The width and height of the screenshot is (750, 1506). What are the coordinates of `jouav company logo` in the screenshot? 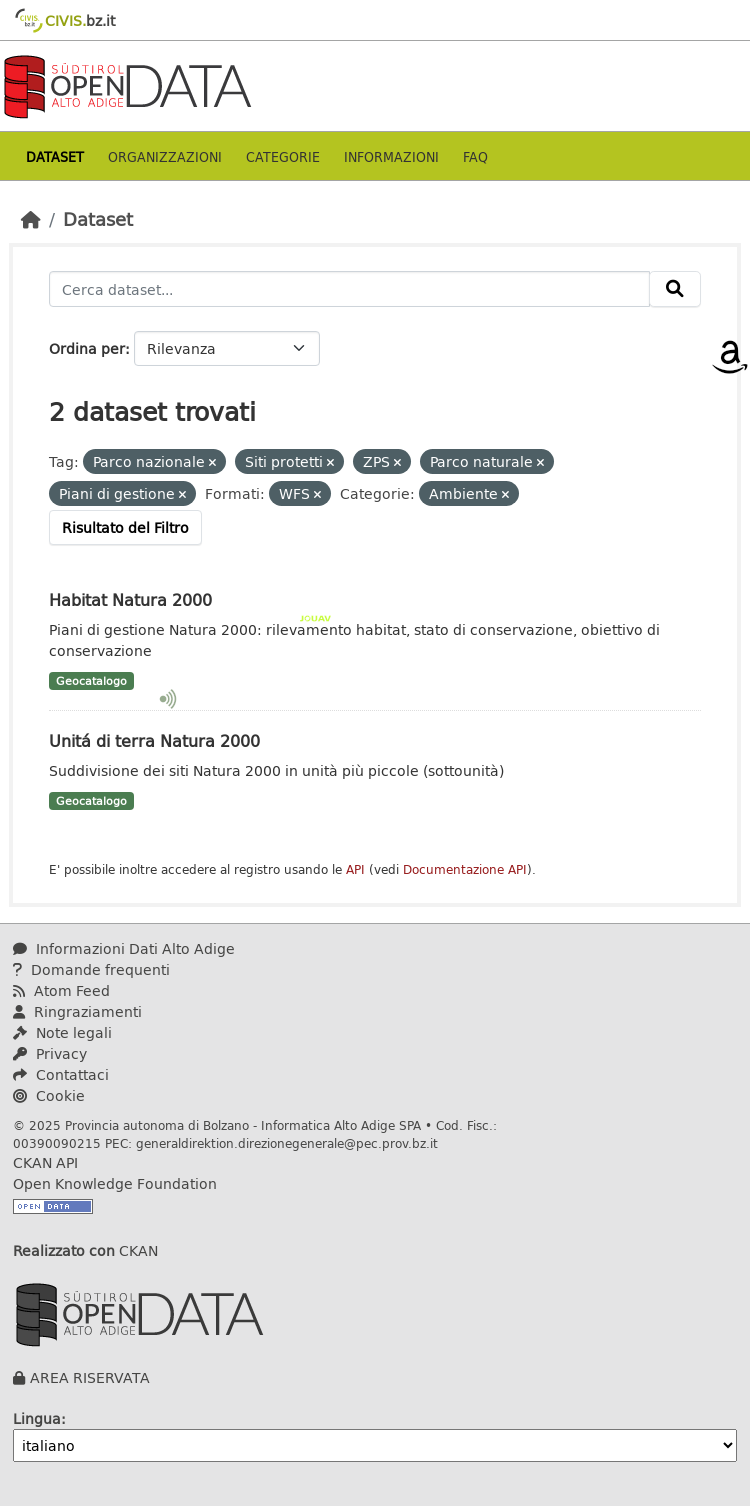 It's located at (315, 618).